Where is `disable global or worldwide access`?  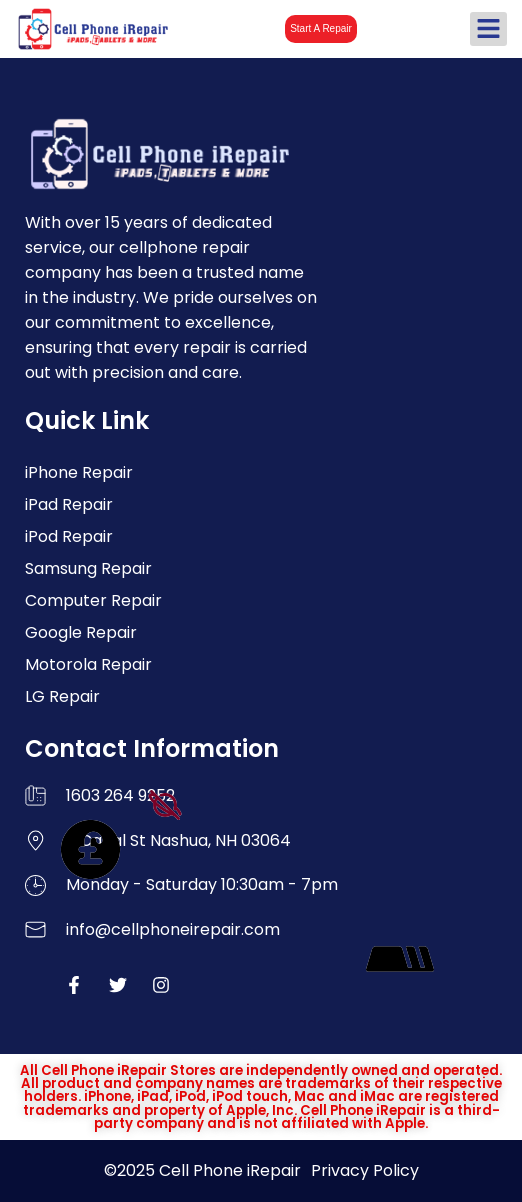
disable global or worldwide access is located at coordinates (165, 805).